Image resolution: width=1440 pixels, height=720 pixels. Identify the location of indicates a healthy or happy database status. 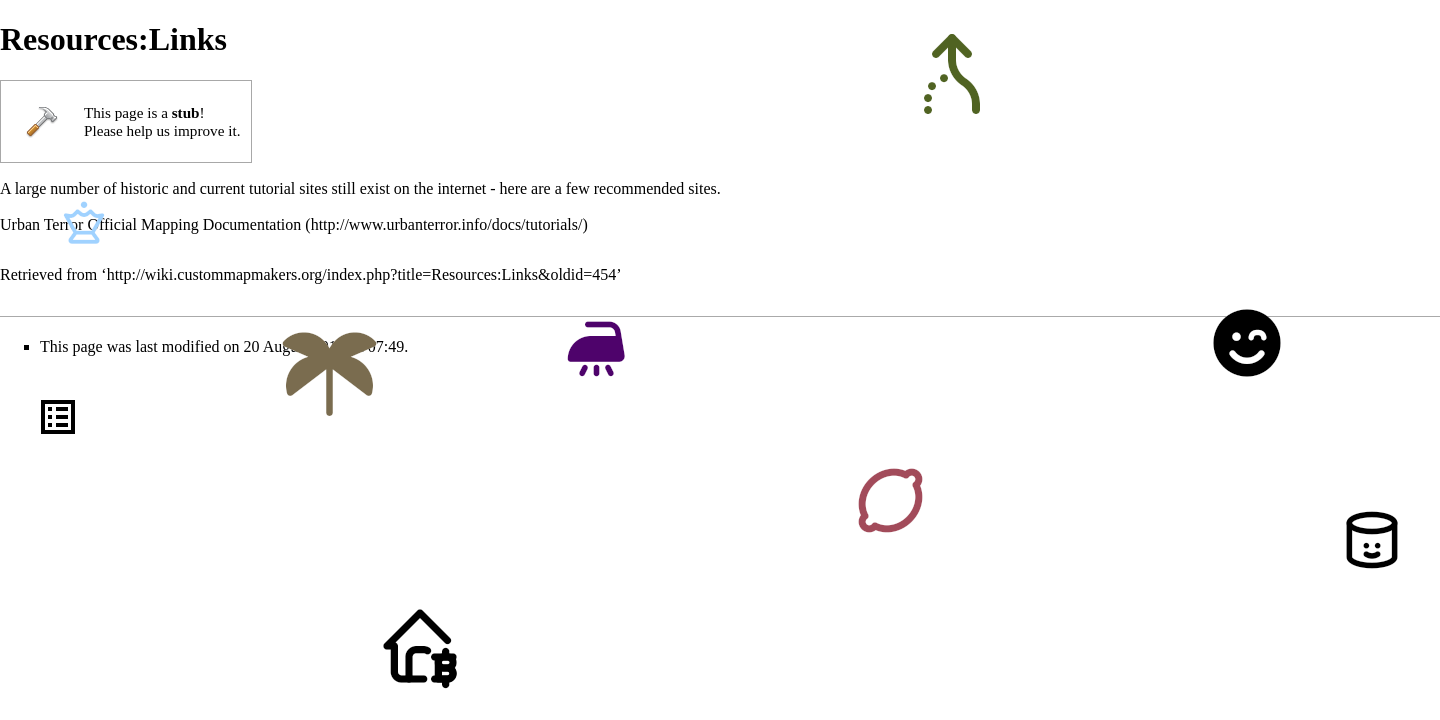
(1372, 540).